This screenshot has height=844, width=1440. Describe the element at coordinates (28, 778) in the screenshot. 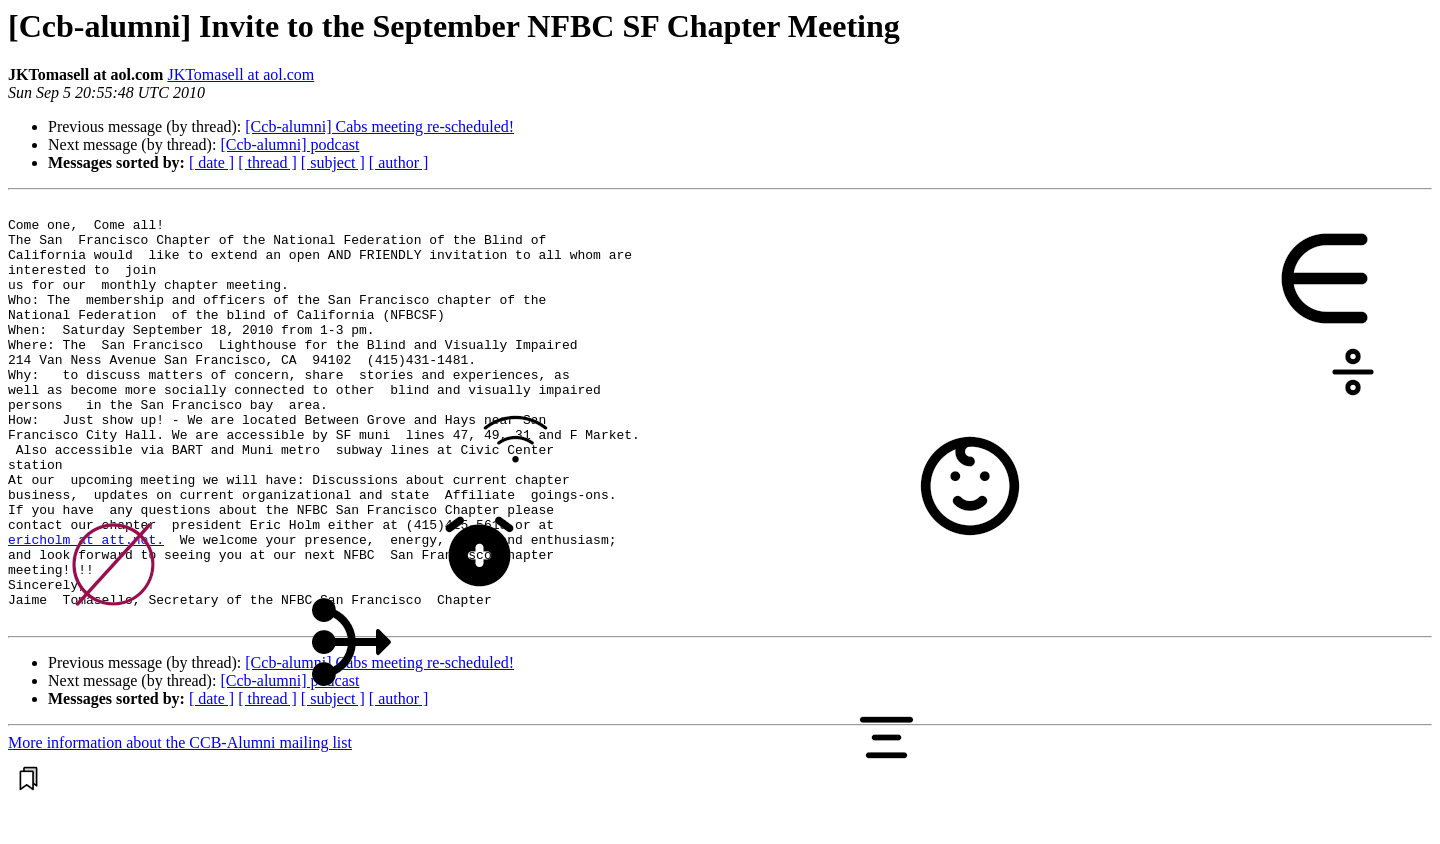

I see `view your bookmarked items` at that location.